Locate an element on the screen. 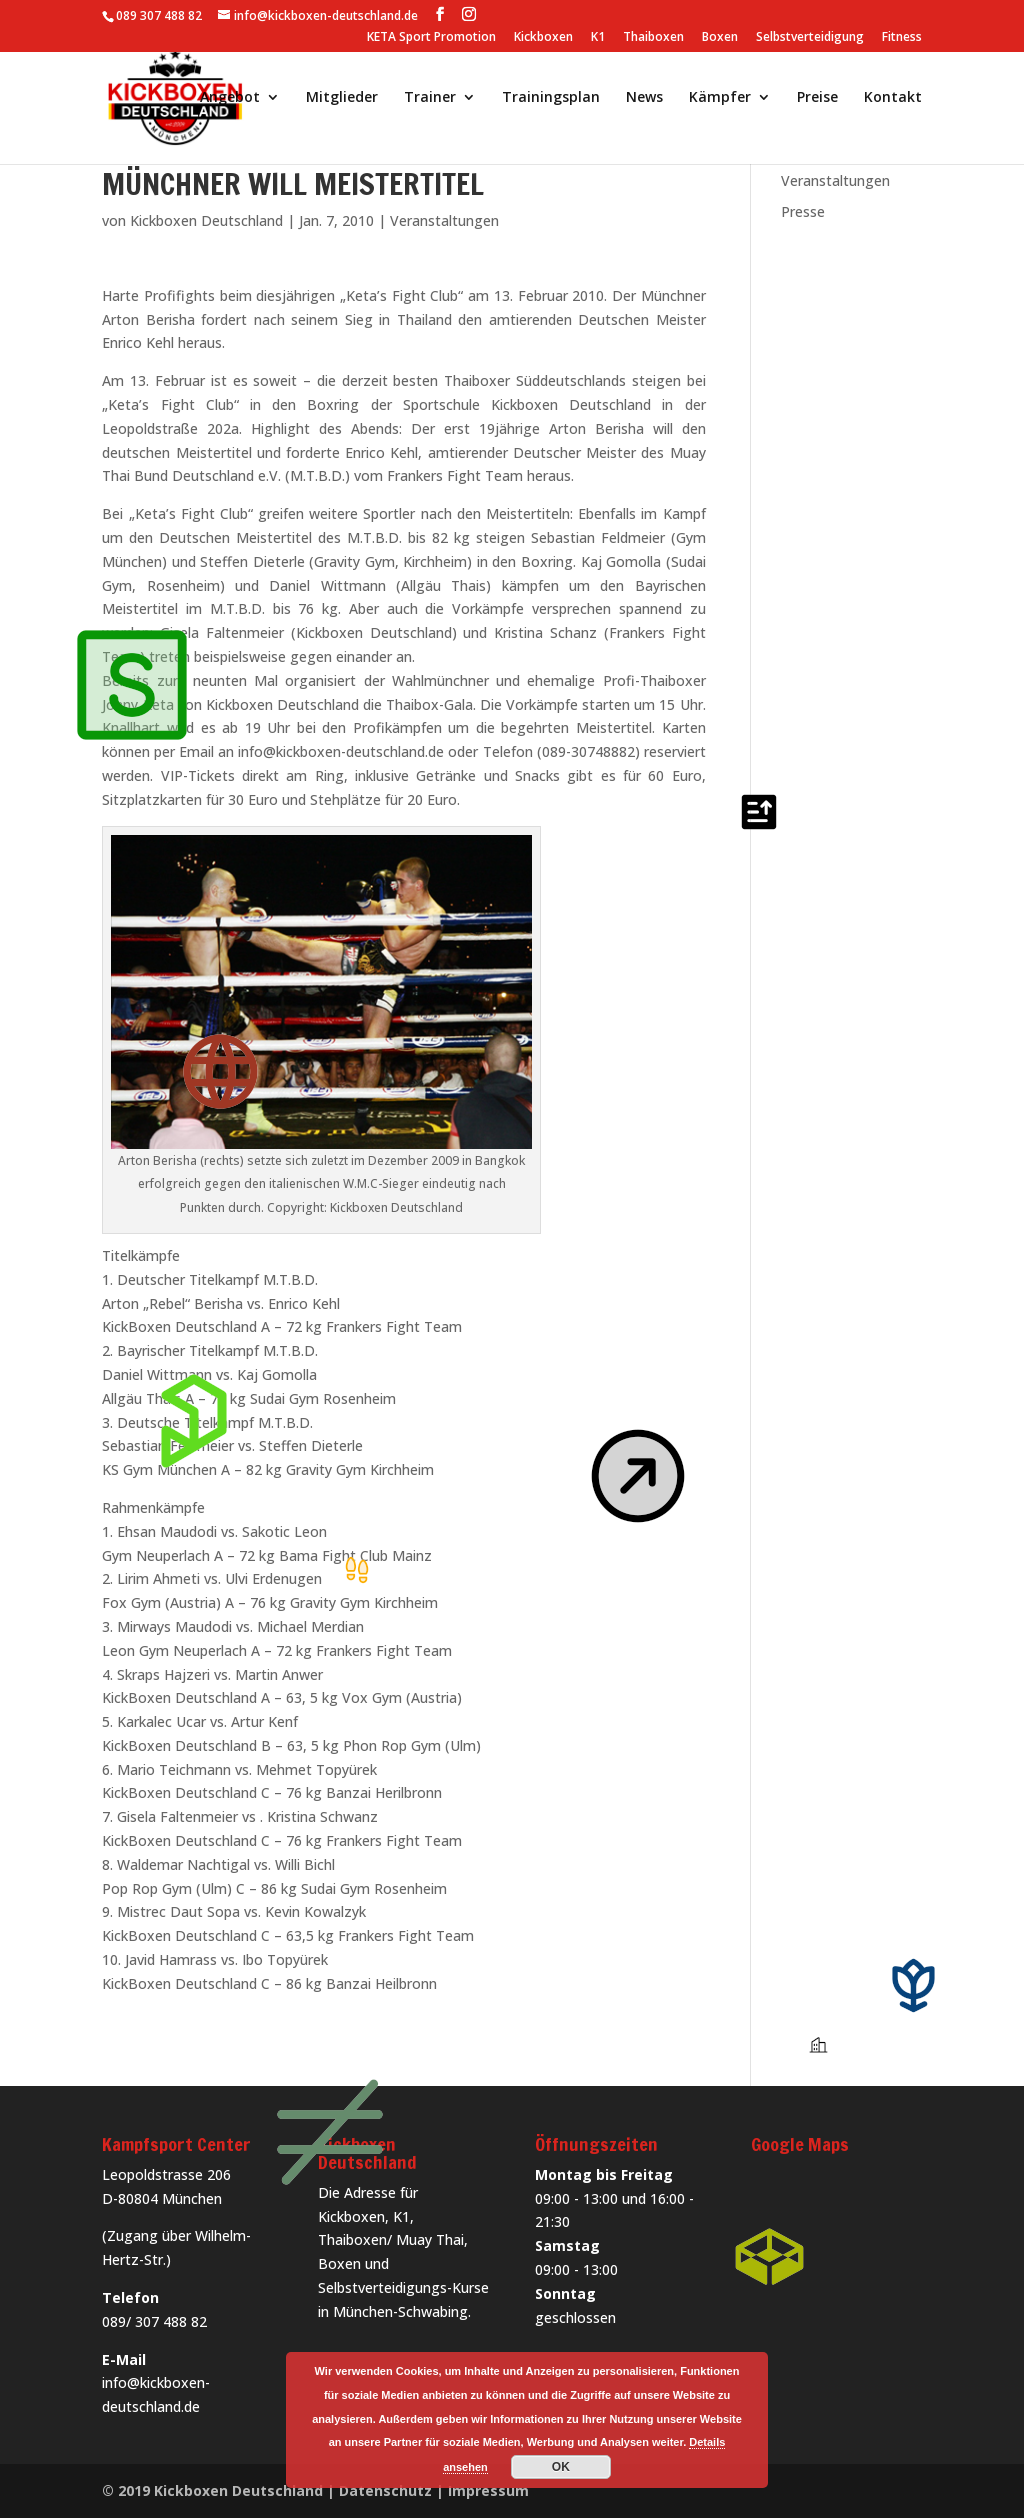  open codepen to view or edit code snippets is located at coordinates (769, 2257).